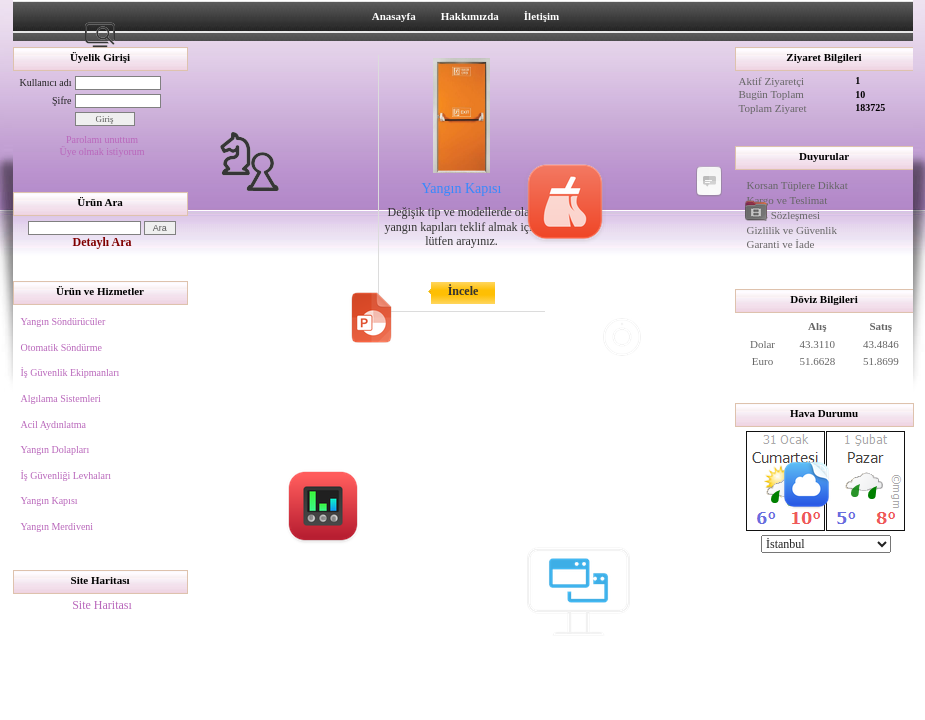 Image resolution: width=925 pixels, height=720 pixels. Describe the element at coordinates (709, 181) in the screenshot. I see `microdvd subtitle file` at that location.